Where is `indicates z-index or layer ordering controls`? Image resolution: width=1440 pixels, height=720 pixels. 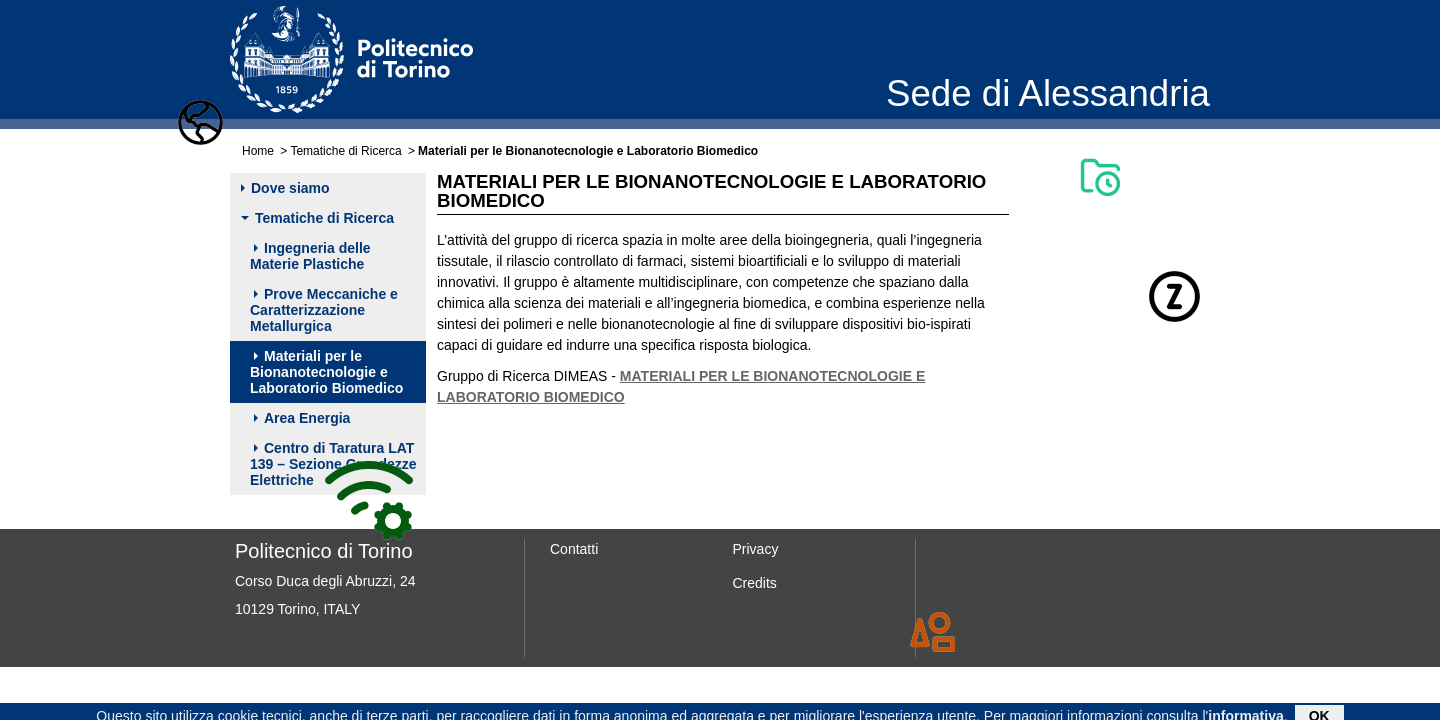 indicates z-index or layer ordering controls is located at coordinates (1174, 296).